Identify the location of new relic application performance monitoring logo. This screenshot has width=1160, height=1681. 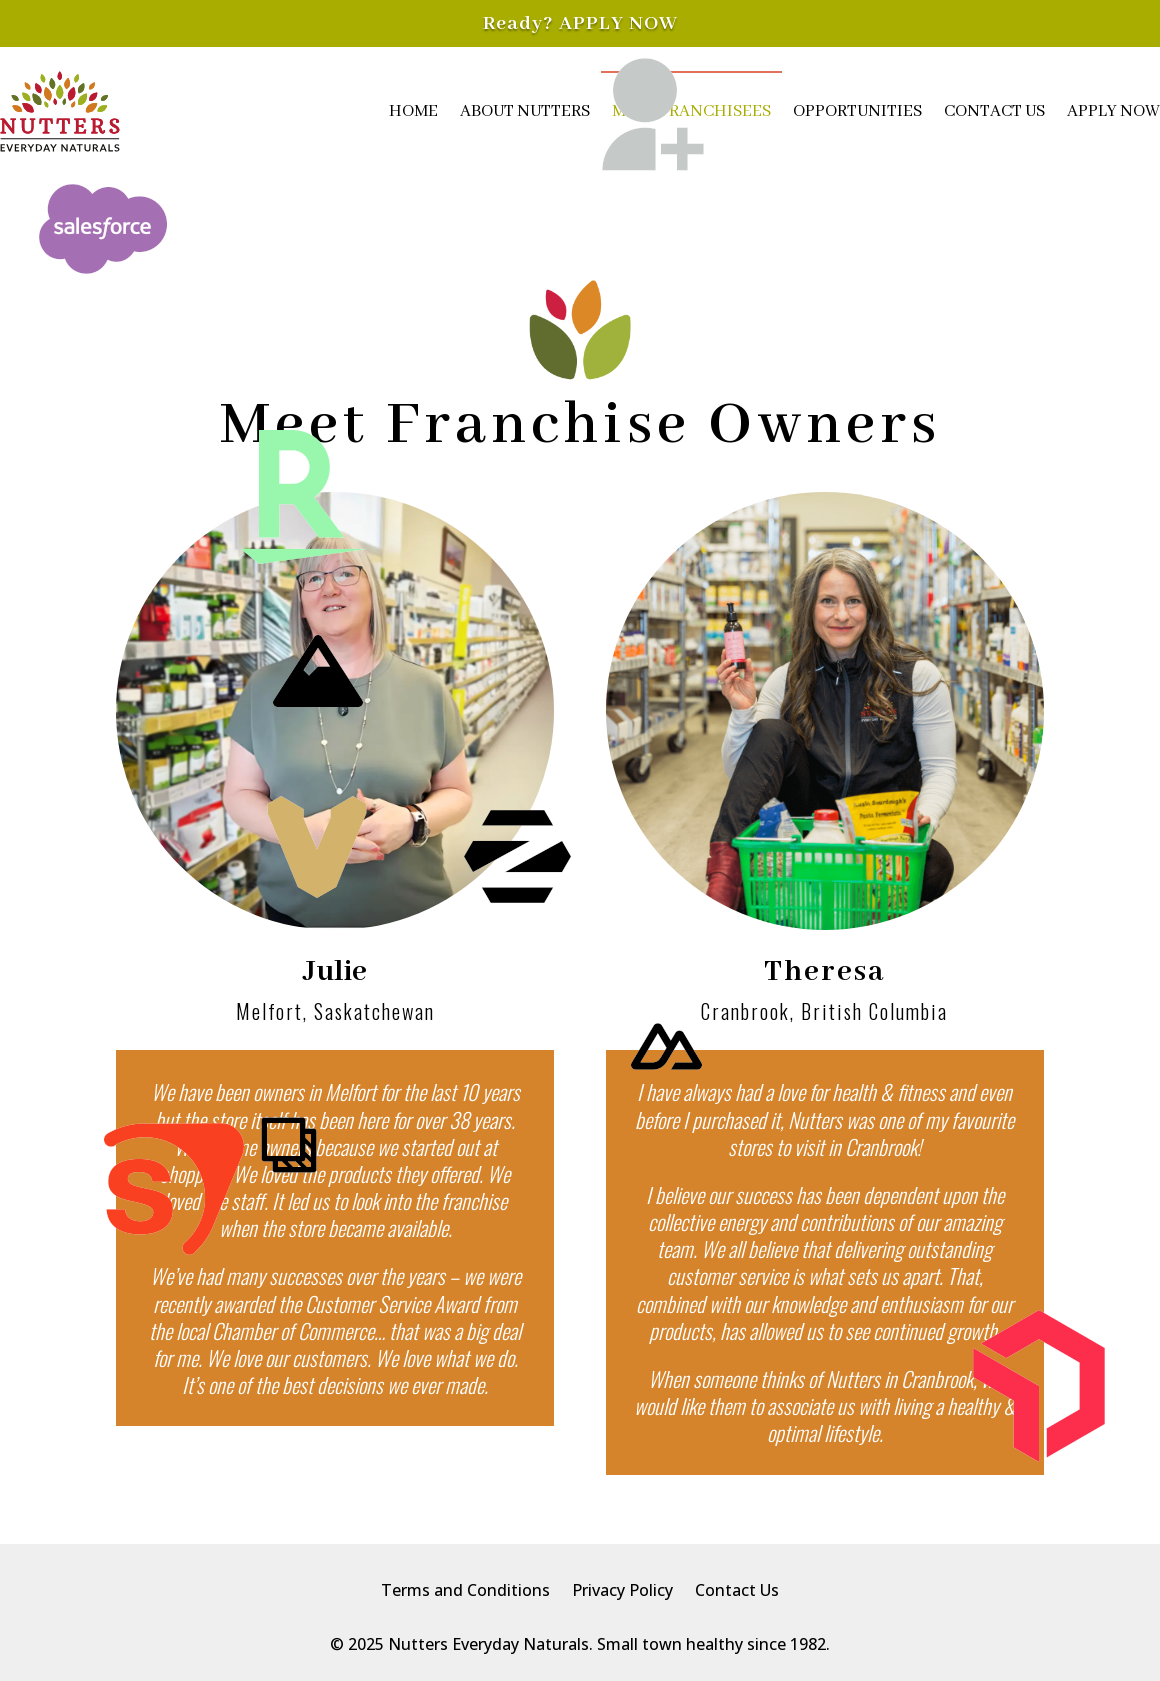
(1039, 1386).